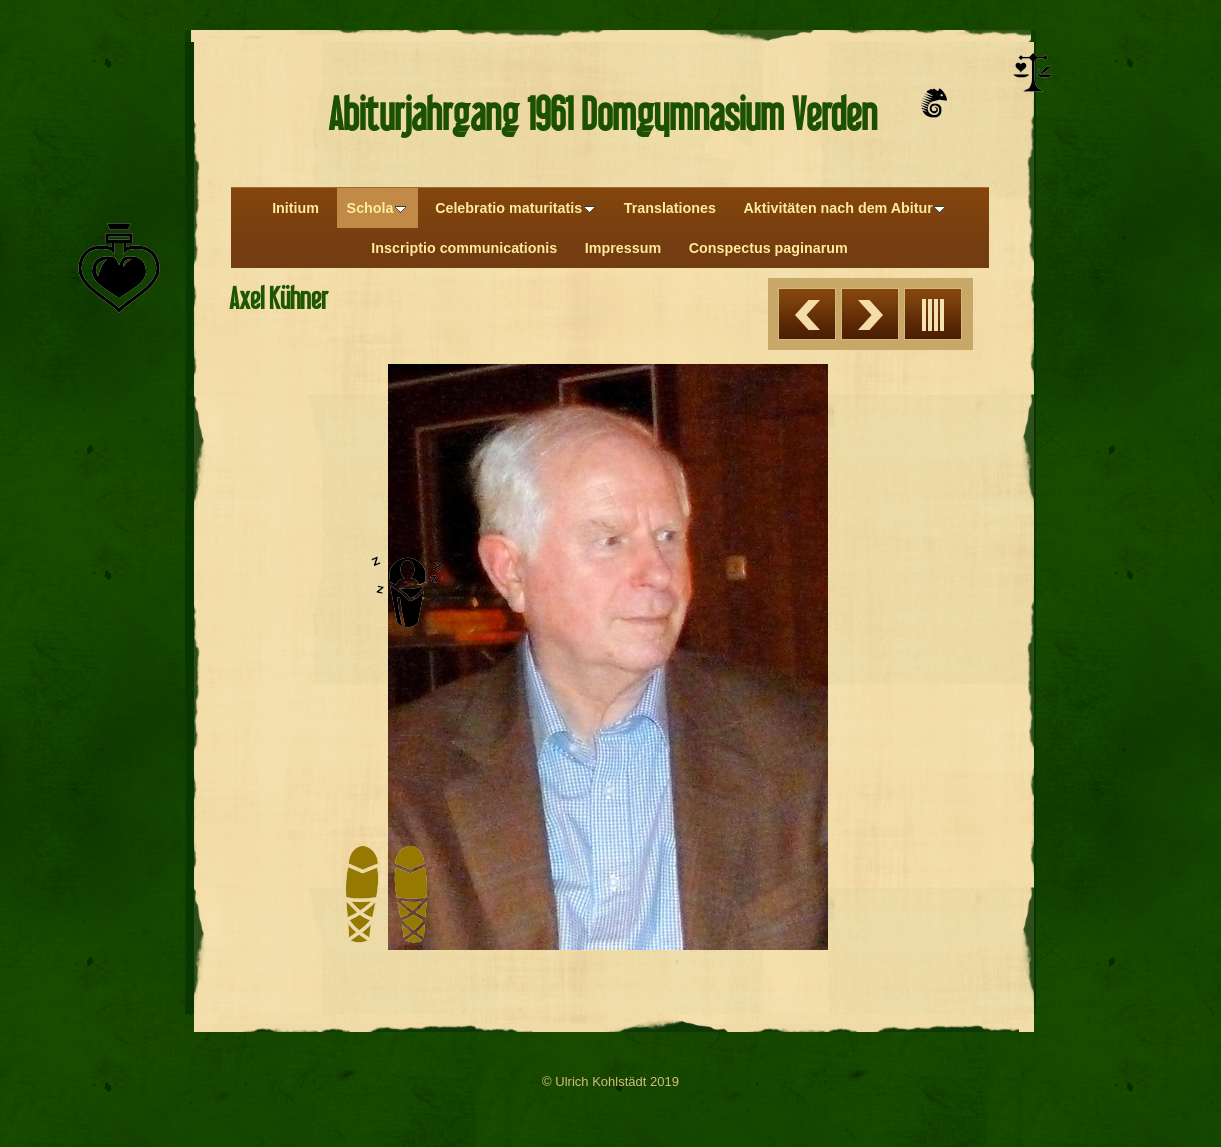 This screenshot has width=1221, height=1147. What do you see at coordinates (386, 892) in the screenshot?
I see `equip leg armor to your character` at bounding box center [386, 892].